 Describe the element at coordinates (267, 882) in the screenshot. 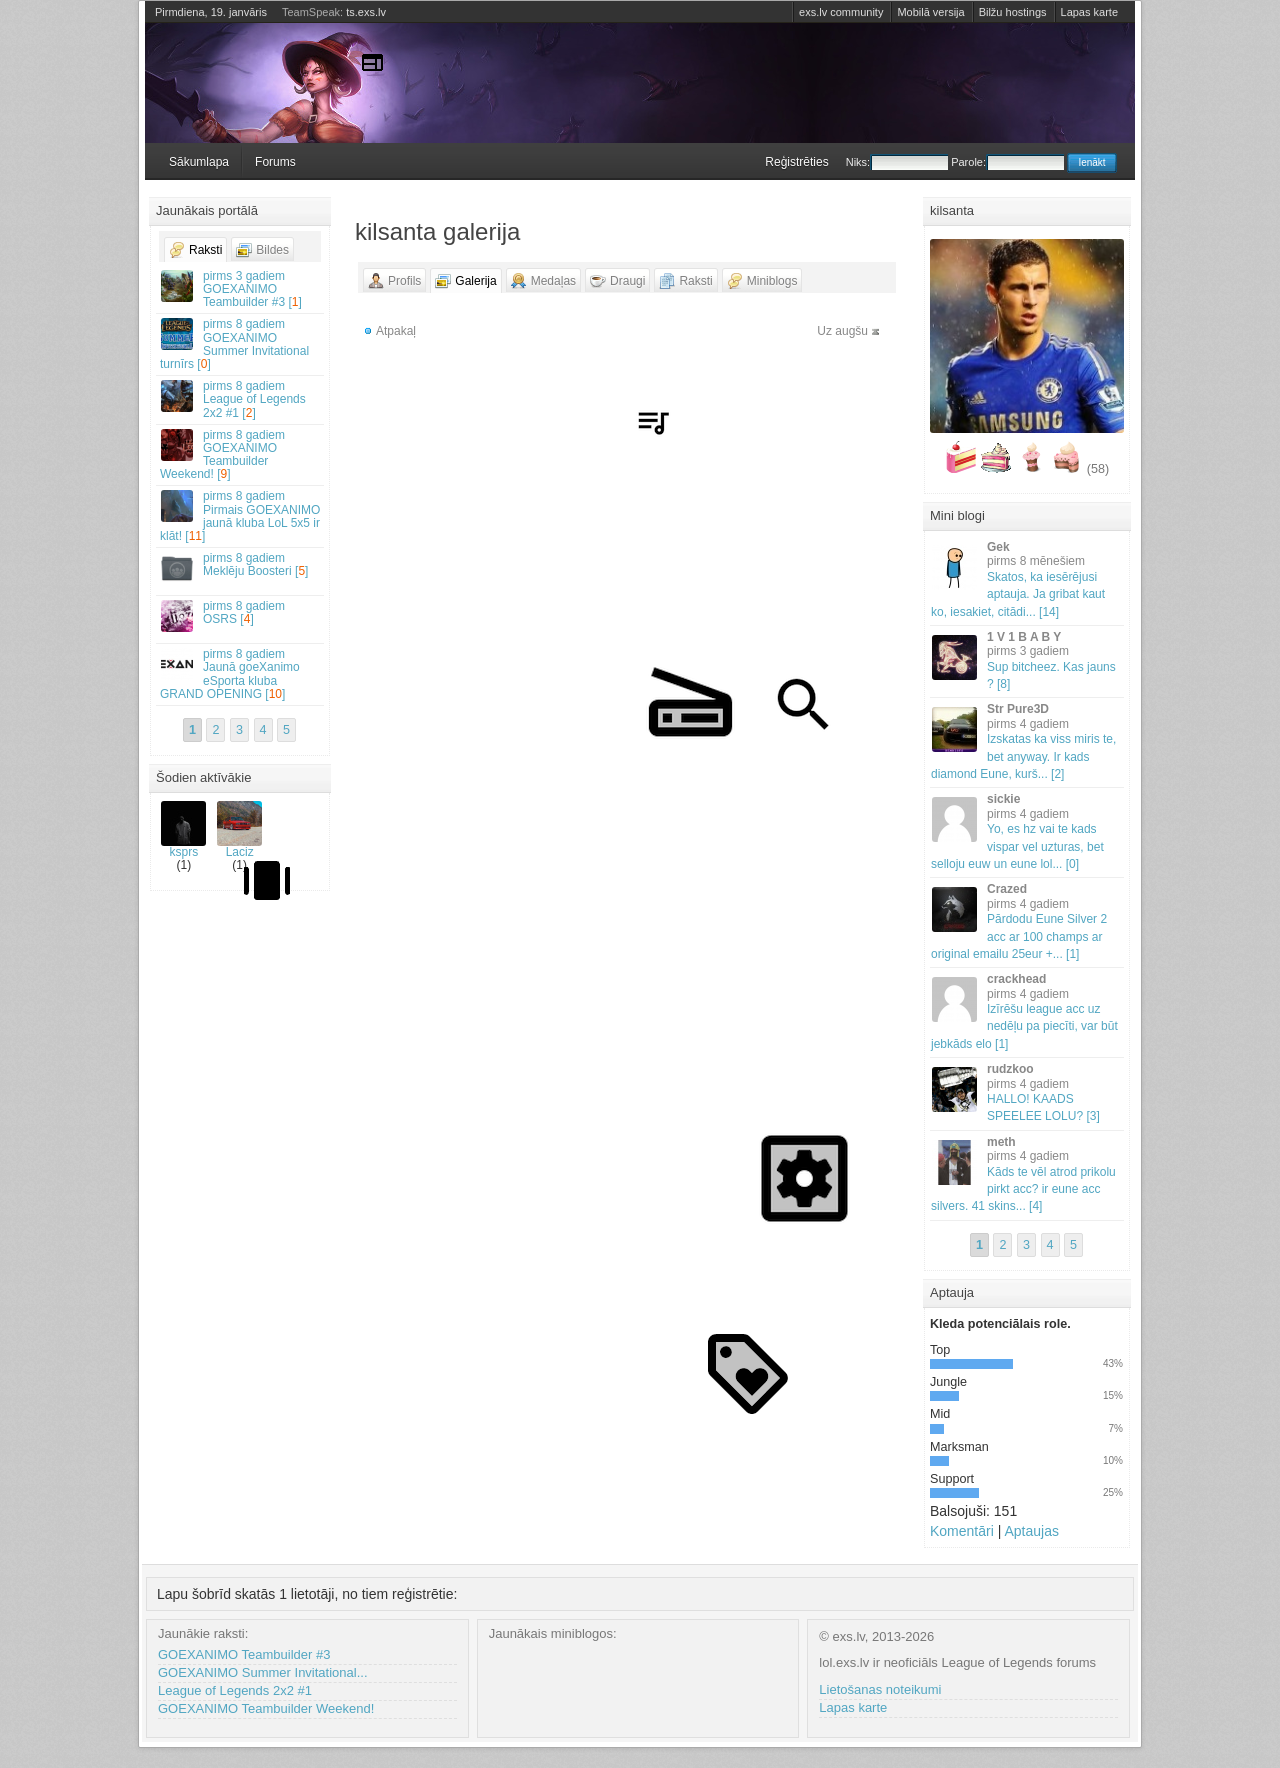

I see `view stories or card-based content` at that location.